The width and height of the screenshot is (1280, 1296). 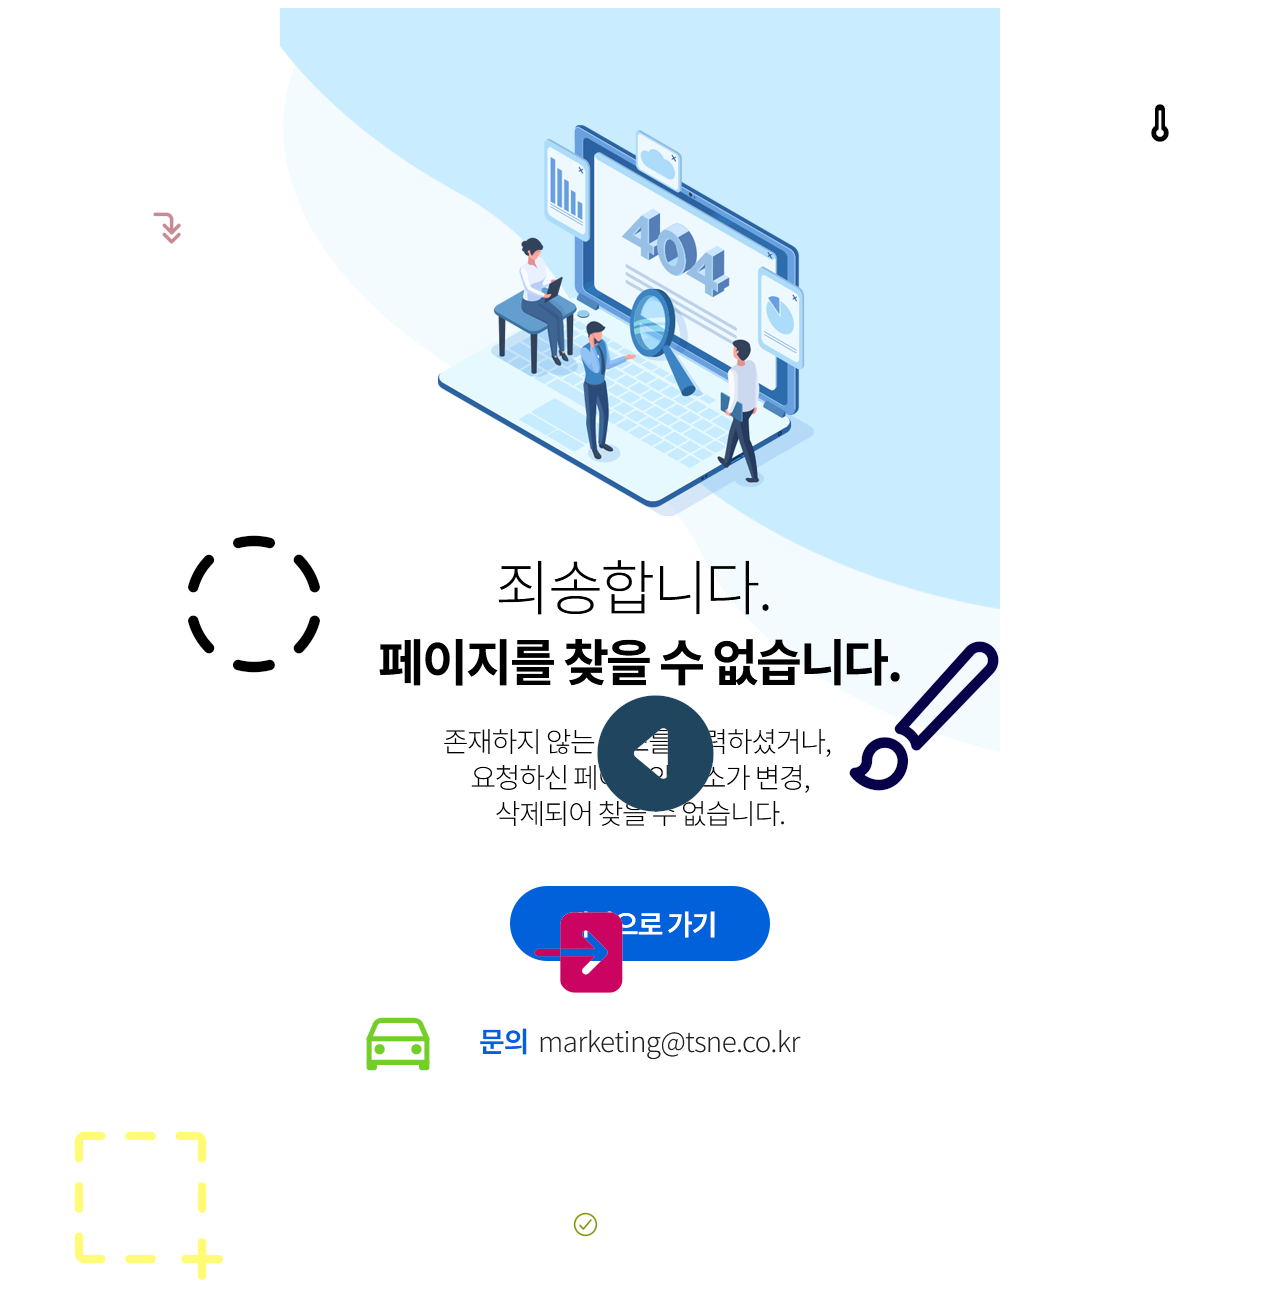 I want to click on go back to previous screen, so click(x=655, y=753).